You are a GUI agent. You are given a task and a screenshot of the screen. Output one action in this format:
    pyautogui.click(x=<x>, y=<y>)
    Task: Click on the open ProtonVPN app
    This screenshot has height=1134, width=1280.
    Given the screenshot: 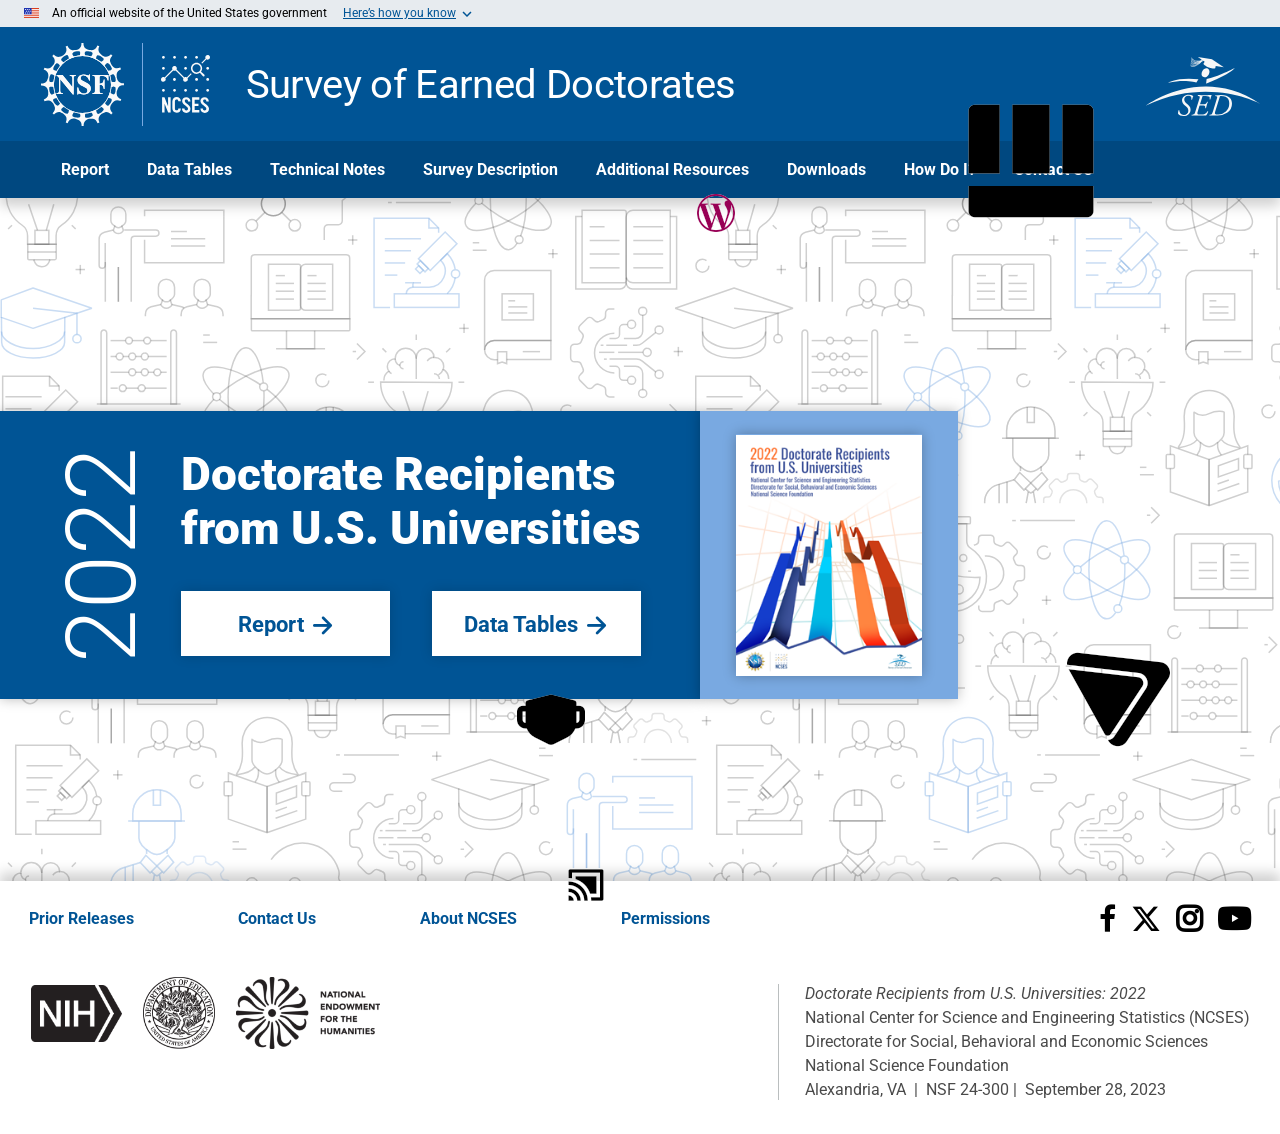 What is the action you would take?
    pyautogui.click(x=1118, y=699)
    